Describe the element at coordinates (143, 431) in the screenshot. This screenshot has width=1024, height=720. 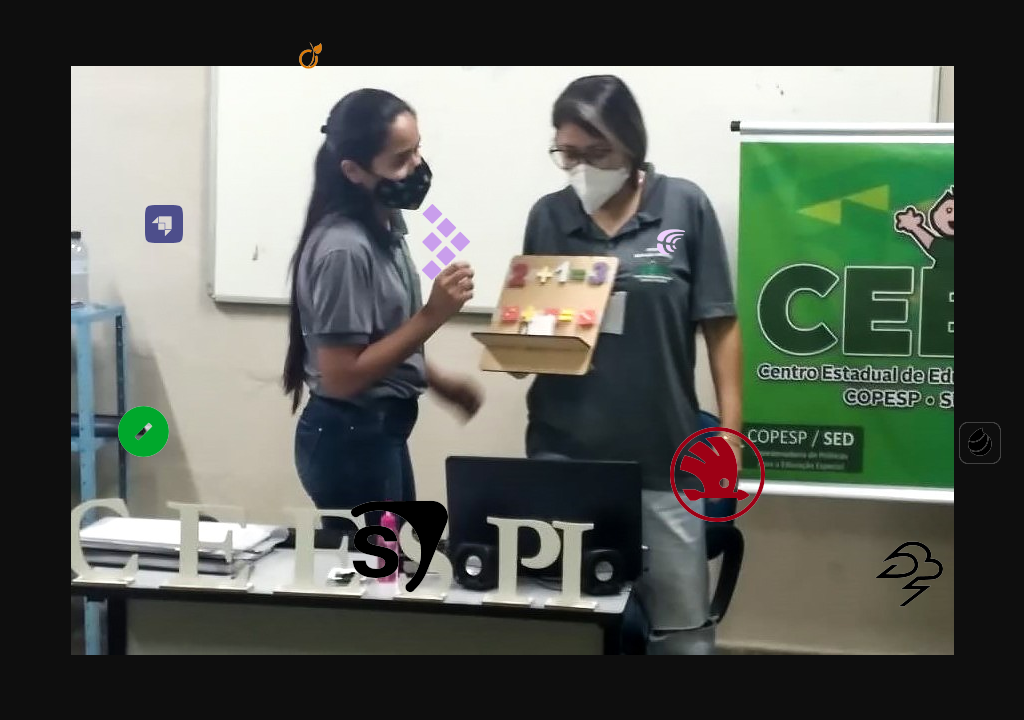
I see `access compass or navigation features` at that location.